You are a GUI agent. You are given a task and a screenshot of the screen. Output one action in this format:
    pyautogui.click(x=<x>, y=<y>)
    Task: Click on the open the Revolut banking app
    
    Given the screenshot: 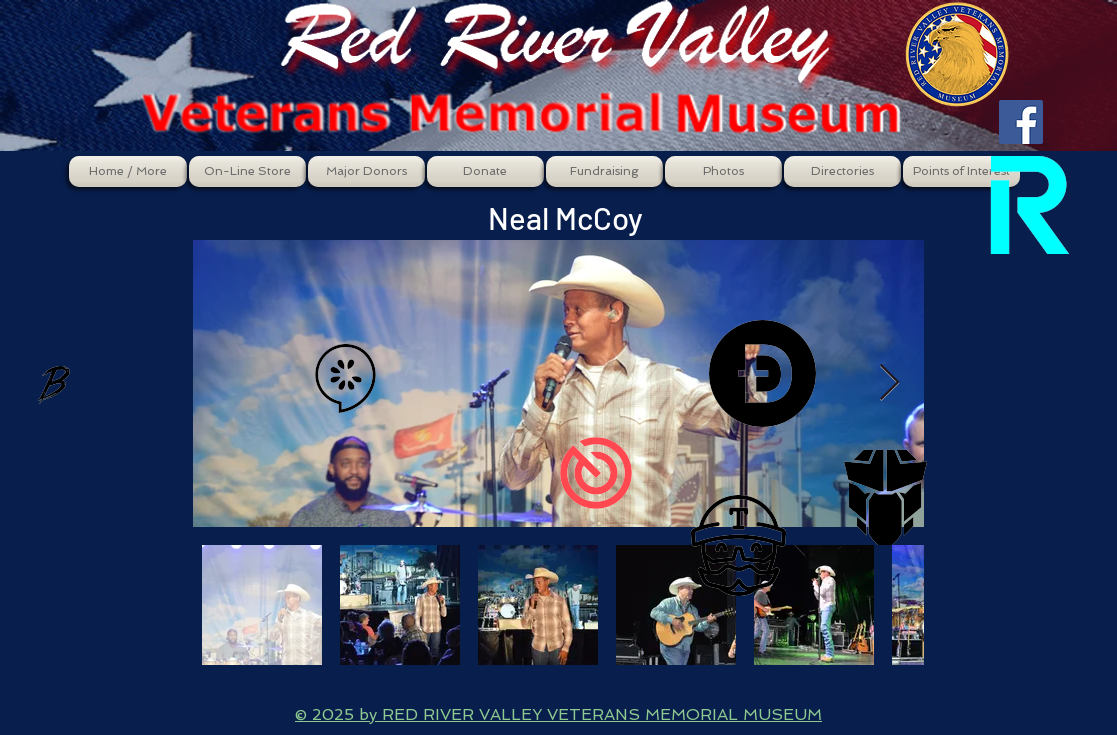 What is the action you would take?
    pyautogui.click(x=1030, y=205)
    